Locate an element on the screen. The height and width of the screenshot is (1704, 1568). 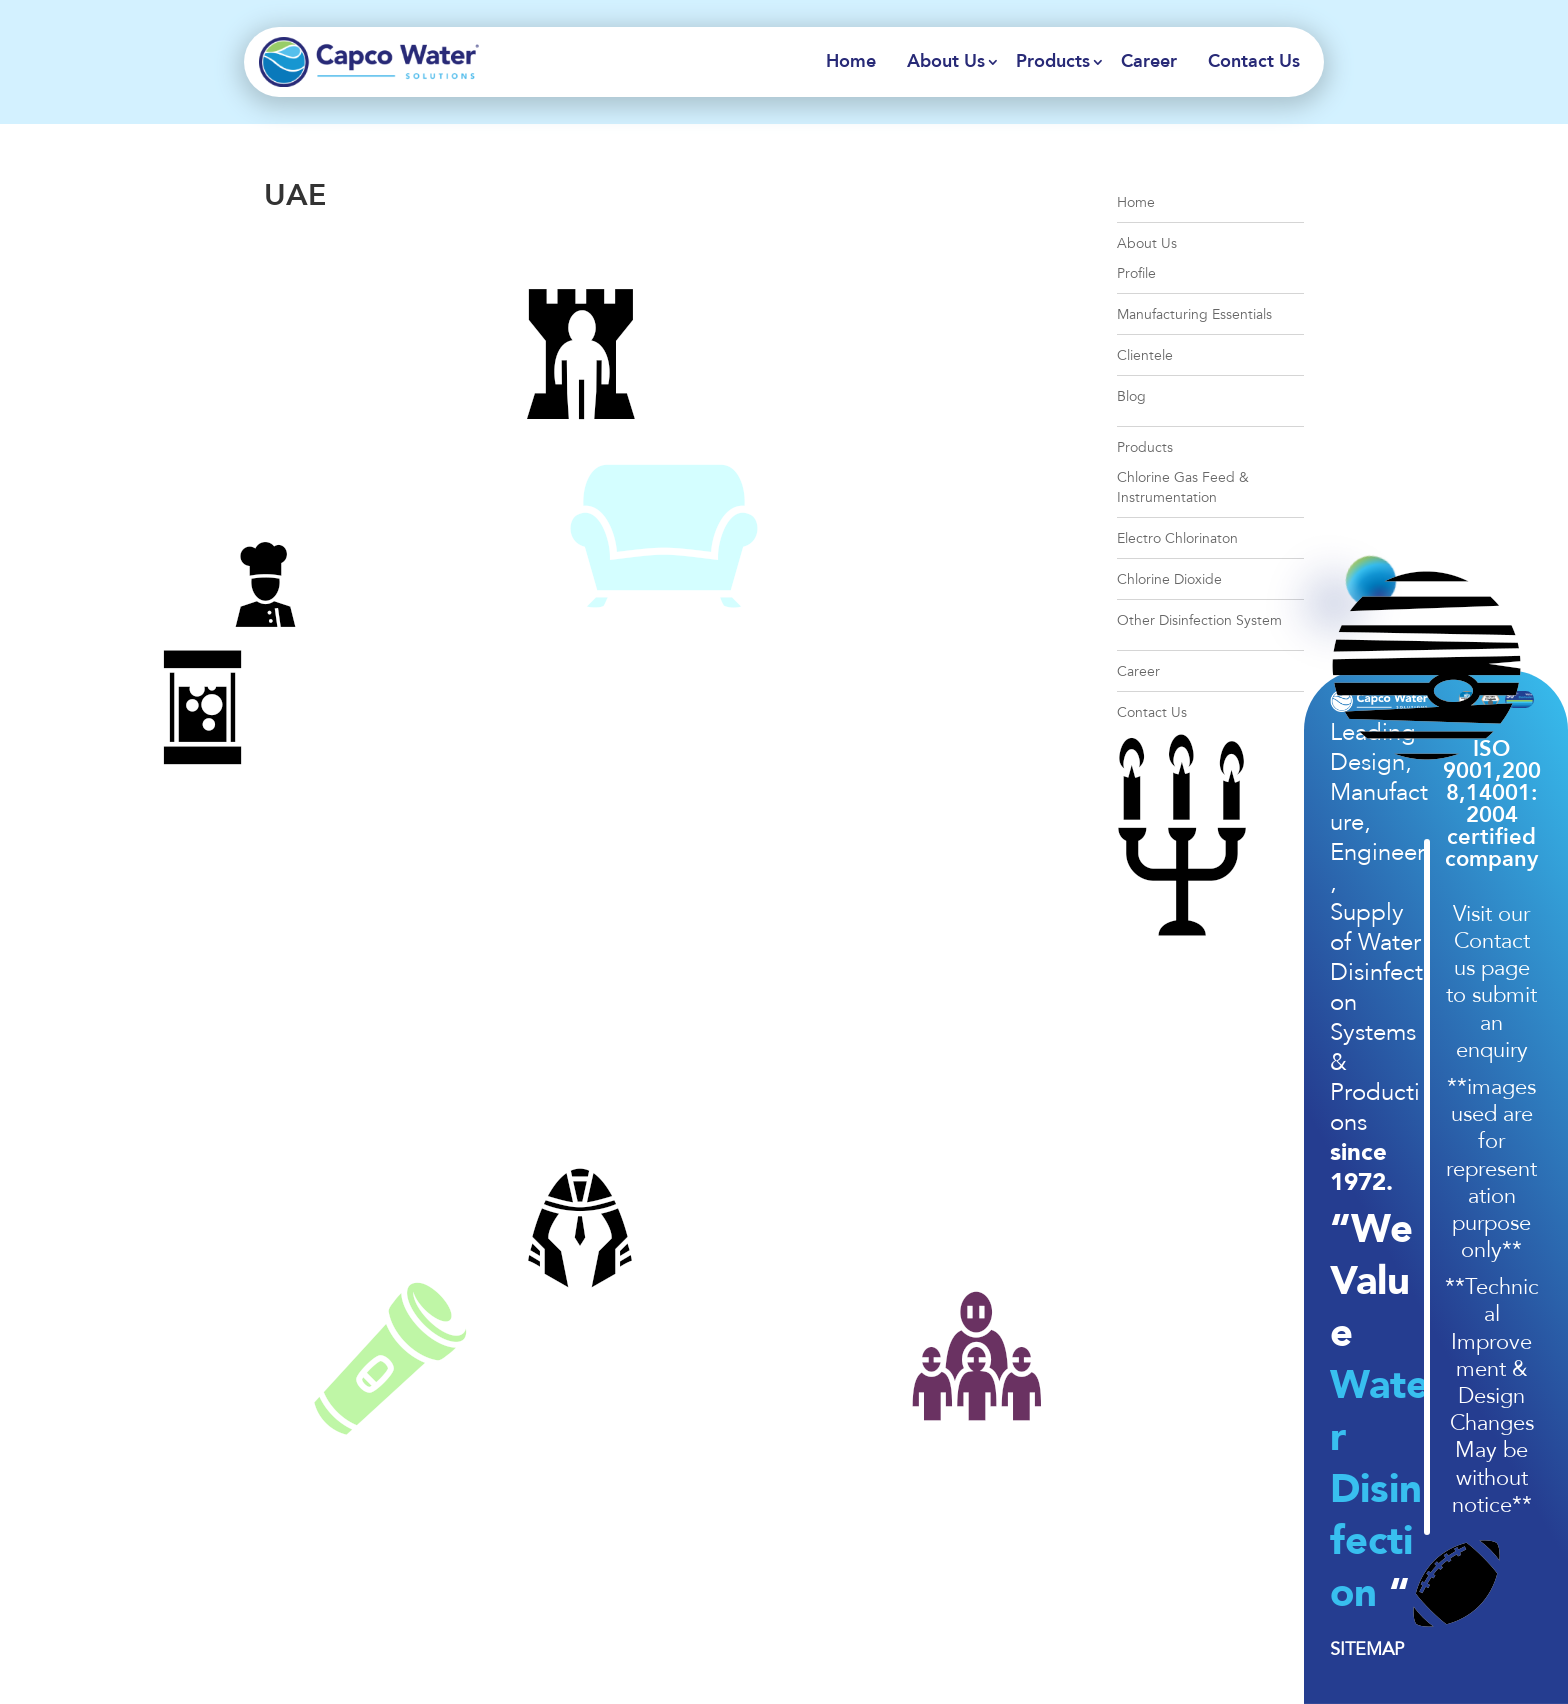
access cooking or recipe features is located at coordinates (265, 584).